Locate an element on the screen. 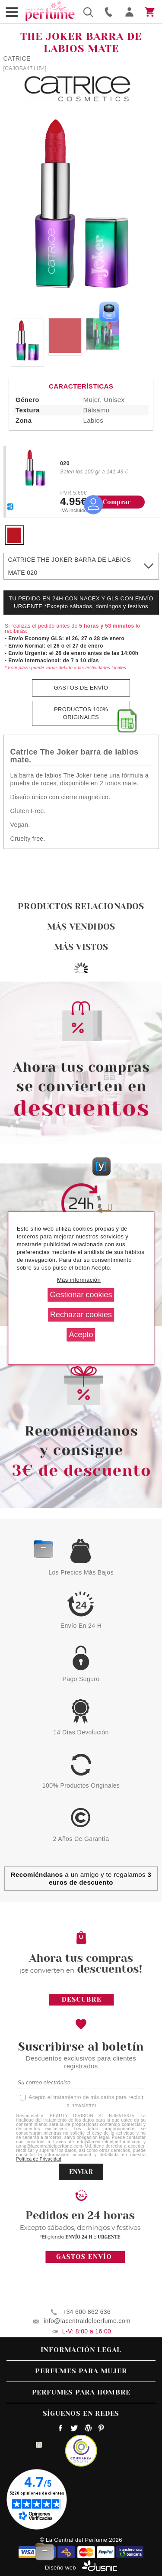 The image size is (162, 2576). indicates a personal or user-owned item is located at coordinates (93, 505).